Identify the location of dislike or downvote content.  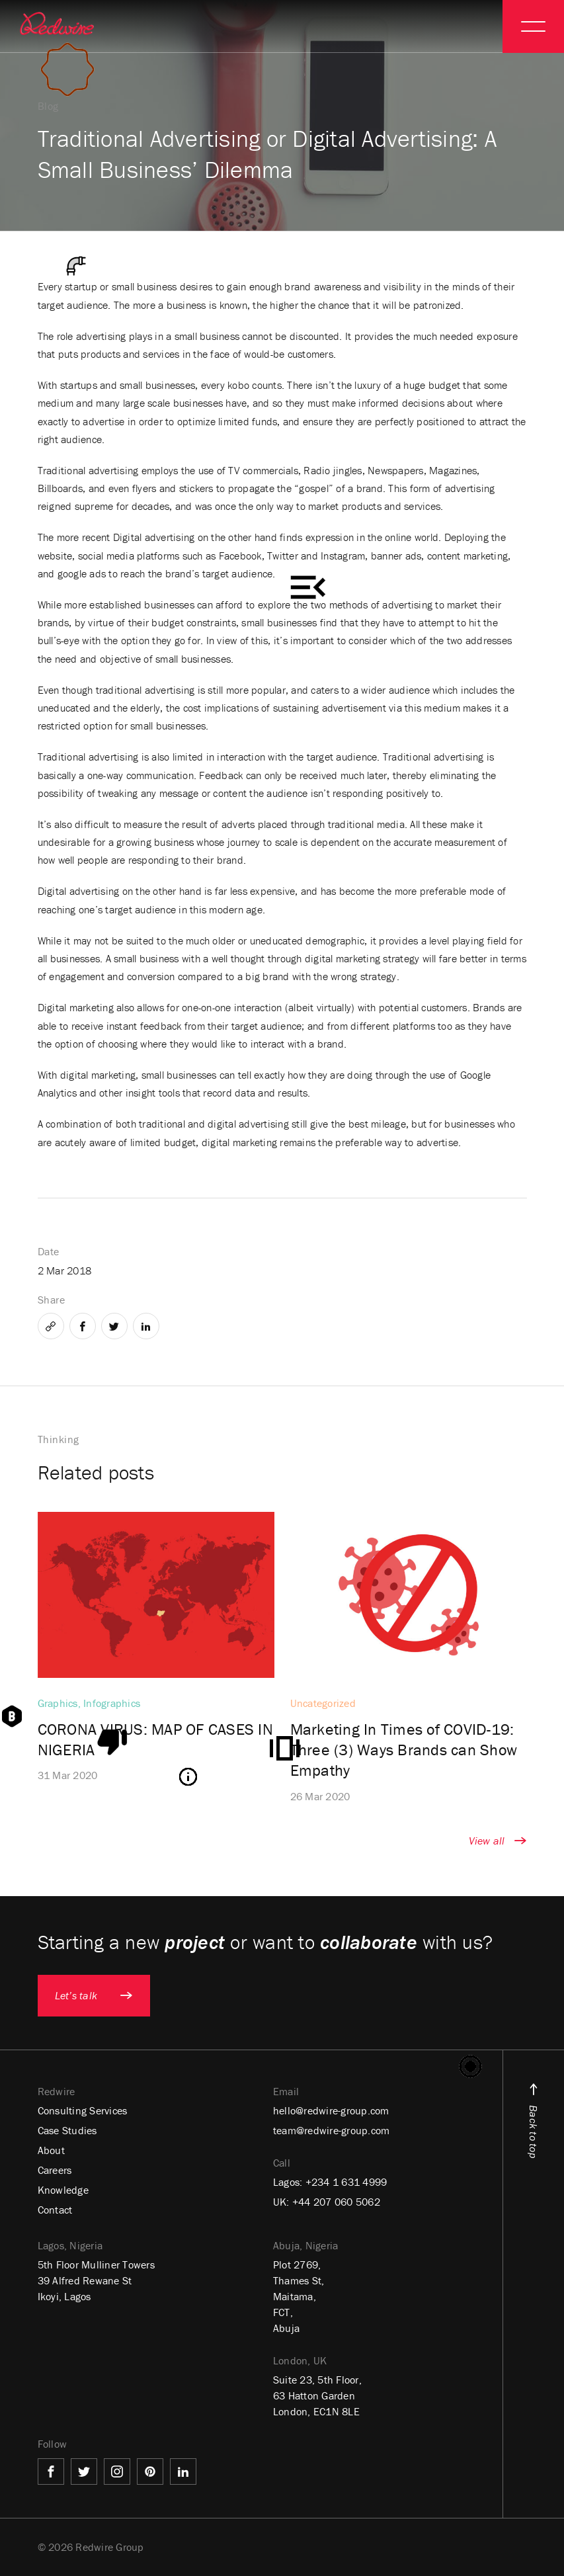
(112, 1741).